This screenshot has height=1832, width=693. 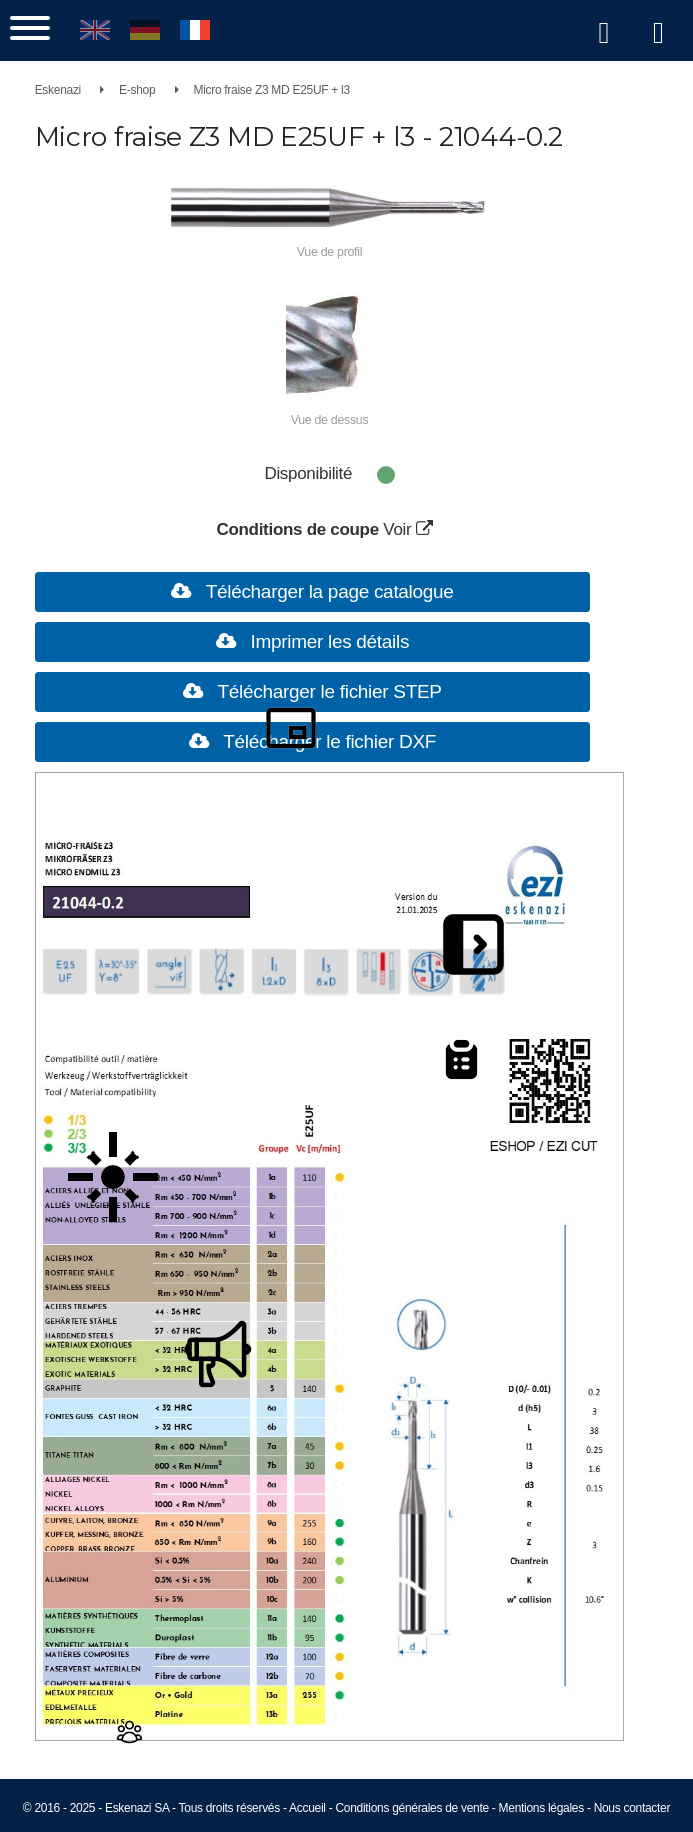 I want to click on expand the left sidebar, so click(x=473, y=944).